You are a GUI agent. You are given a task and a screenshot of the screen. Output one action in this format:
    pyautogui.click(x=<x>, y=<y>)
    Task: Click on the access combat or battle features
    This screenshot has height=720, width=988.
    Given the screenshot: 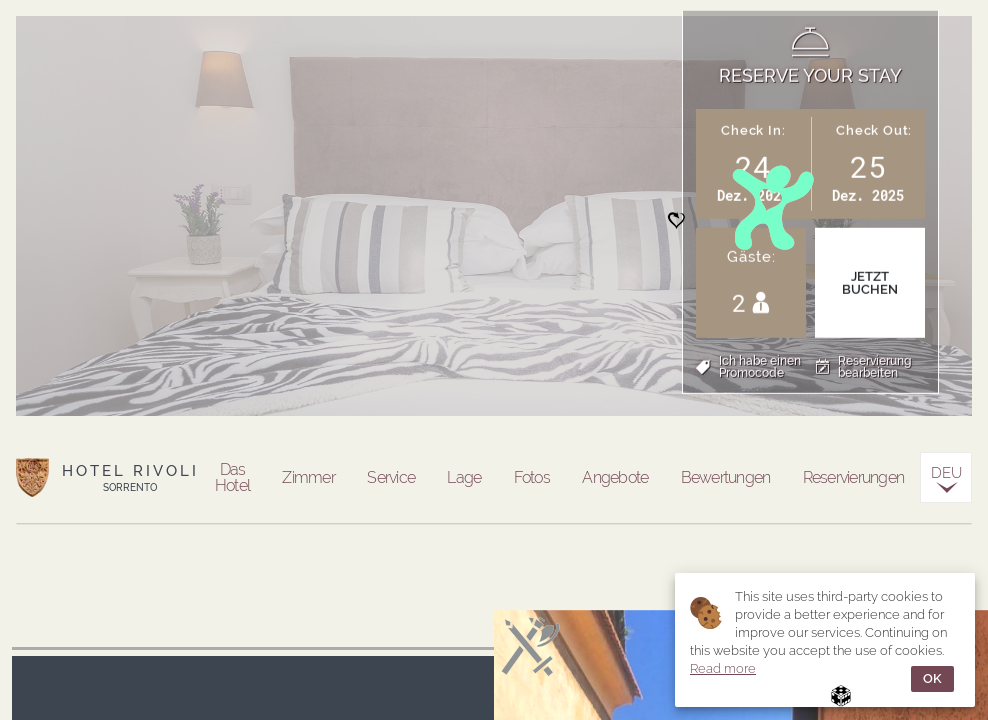 What is the action you would take?
    pyautogui.click(x=530, y=646)
    